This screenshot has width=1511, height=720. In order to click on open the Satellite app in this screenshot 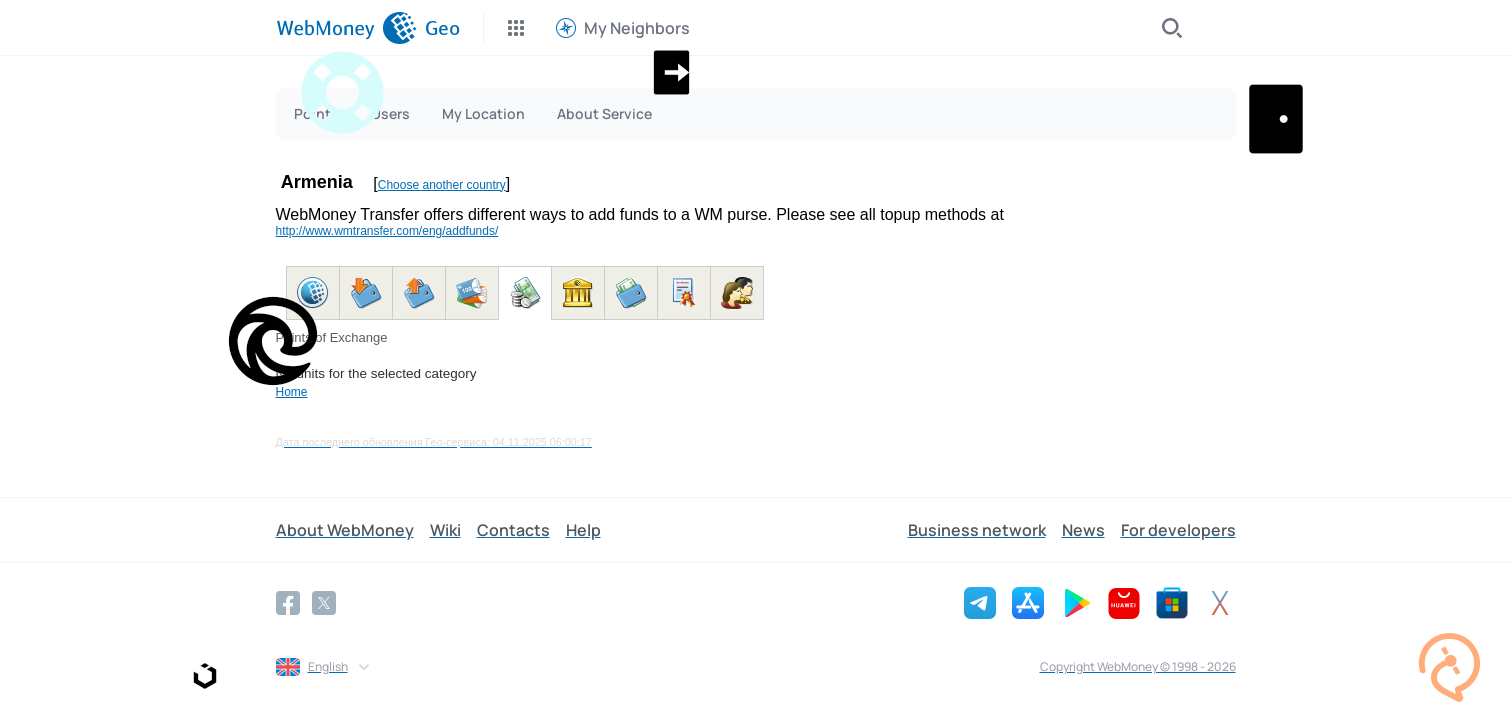, I will do `click(1449, 667)`.